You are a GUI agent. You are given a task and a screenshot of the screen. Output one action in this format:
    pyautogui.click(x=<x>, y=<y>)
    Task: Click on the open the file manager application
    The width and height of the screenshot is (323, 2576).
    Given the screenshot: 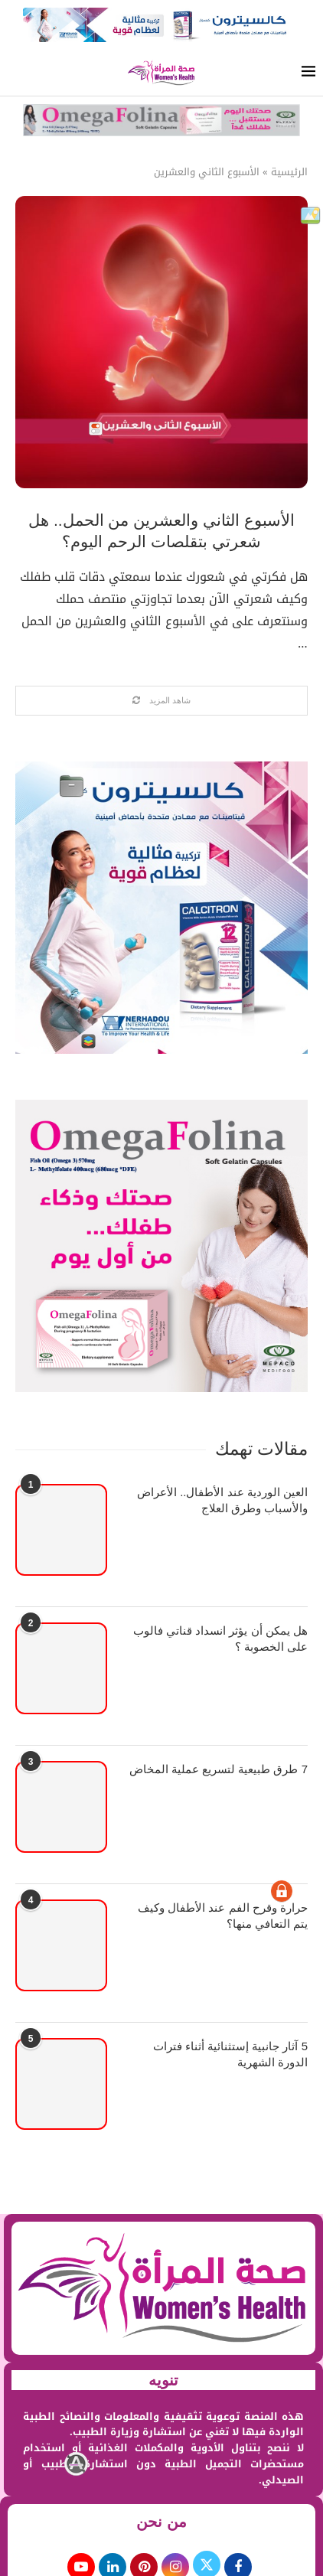 What is the action you would take?
    pyautogui.click(x=71, y=785)
    